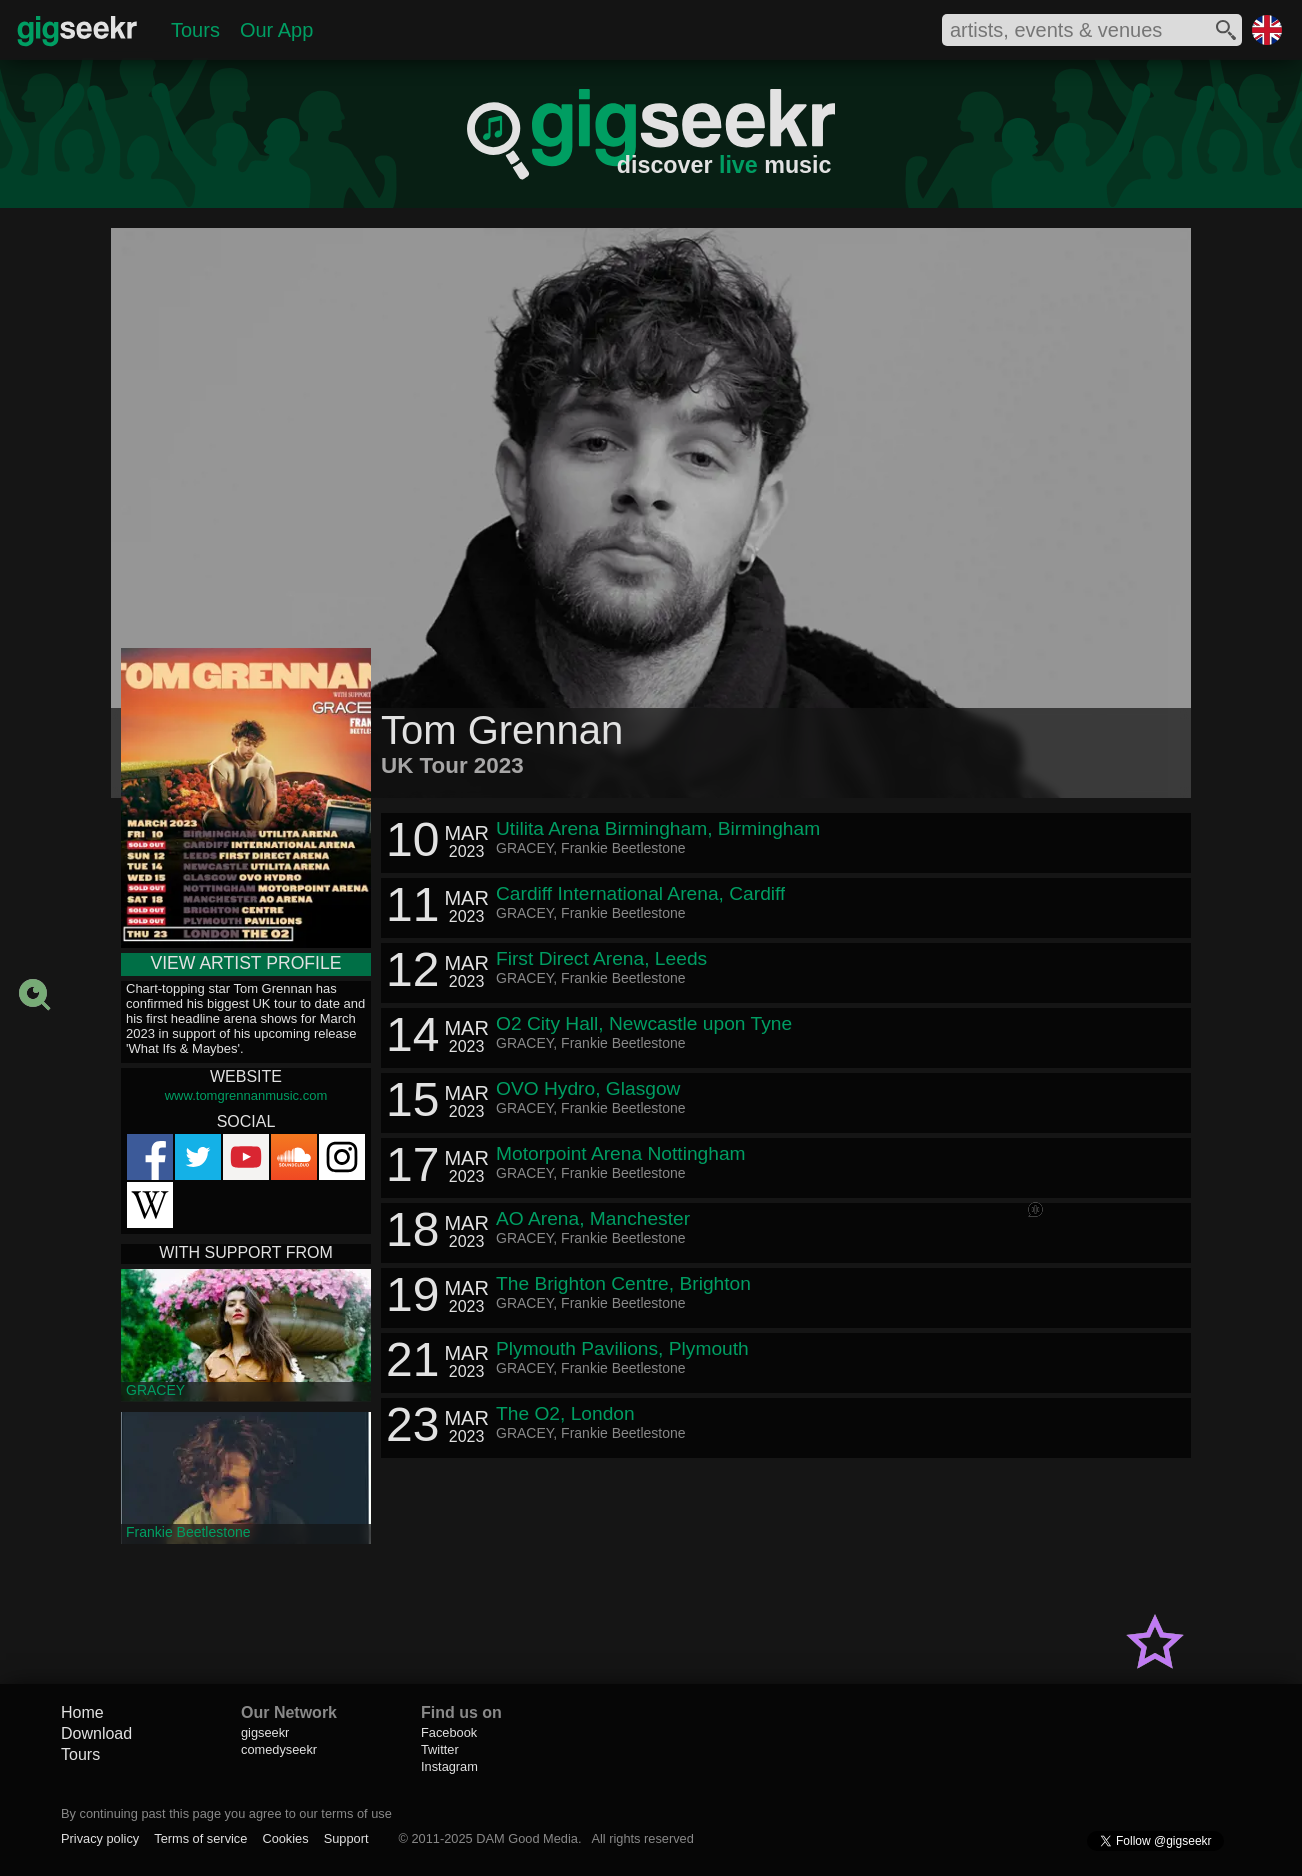 The image size is (1302, 1876). Describe the element at coordinates (34, 994) in the screenshot. I see `search with visual recognition` at that location.